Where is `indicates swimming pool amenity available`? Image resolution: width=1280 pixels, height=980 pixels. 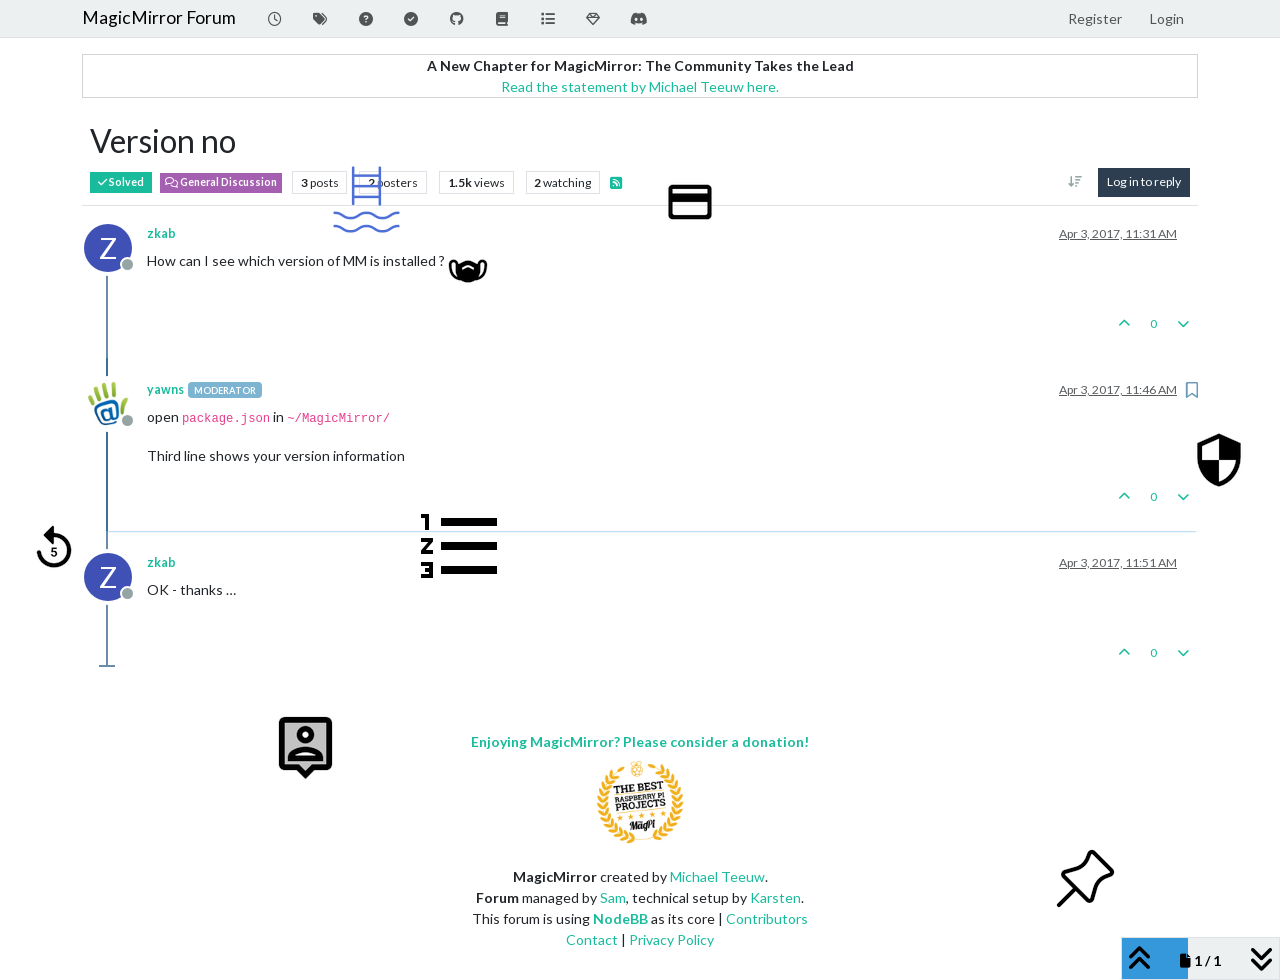
indicates swimming pool amenity available is located at coordinates (366, 199).